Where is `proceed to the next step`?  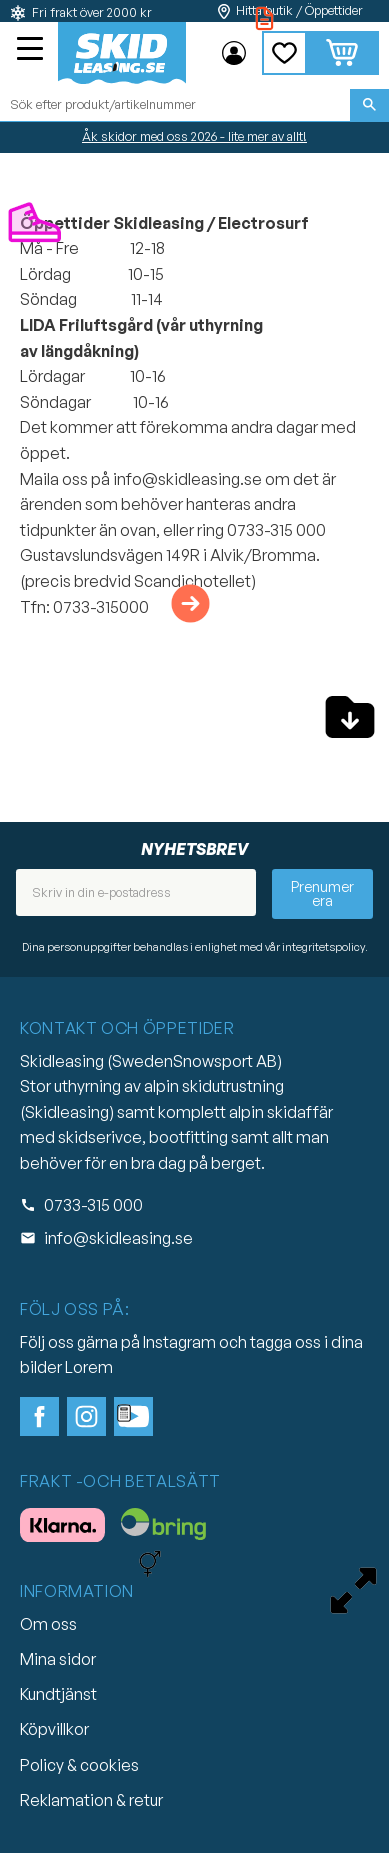 proceed to the next step is located at coordinates (190, 603).